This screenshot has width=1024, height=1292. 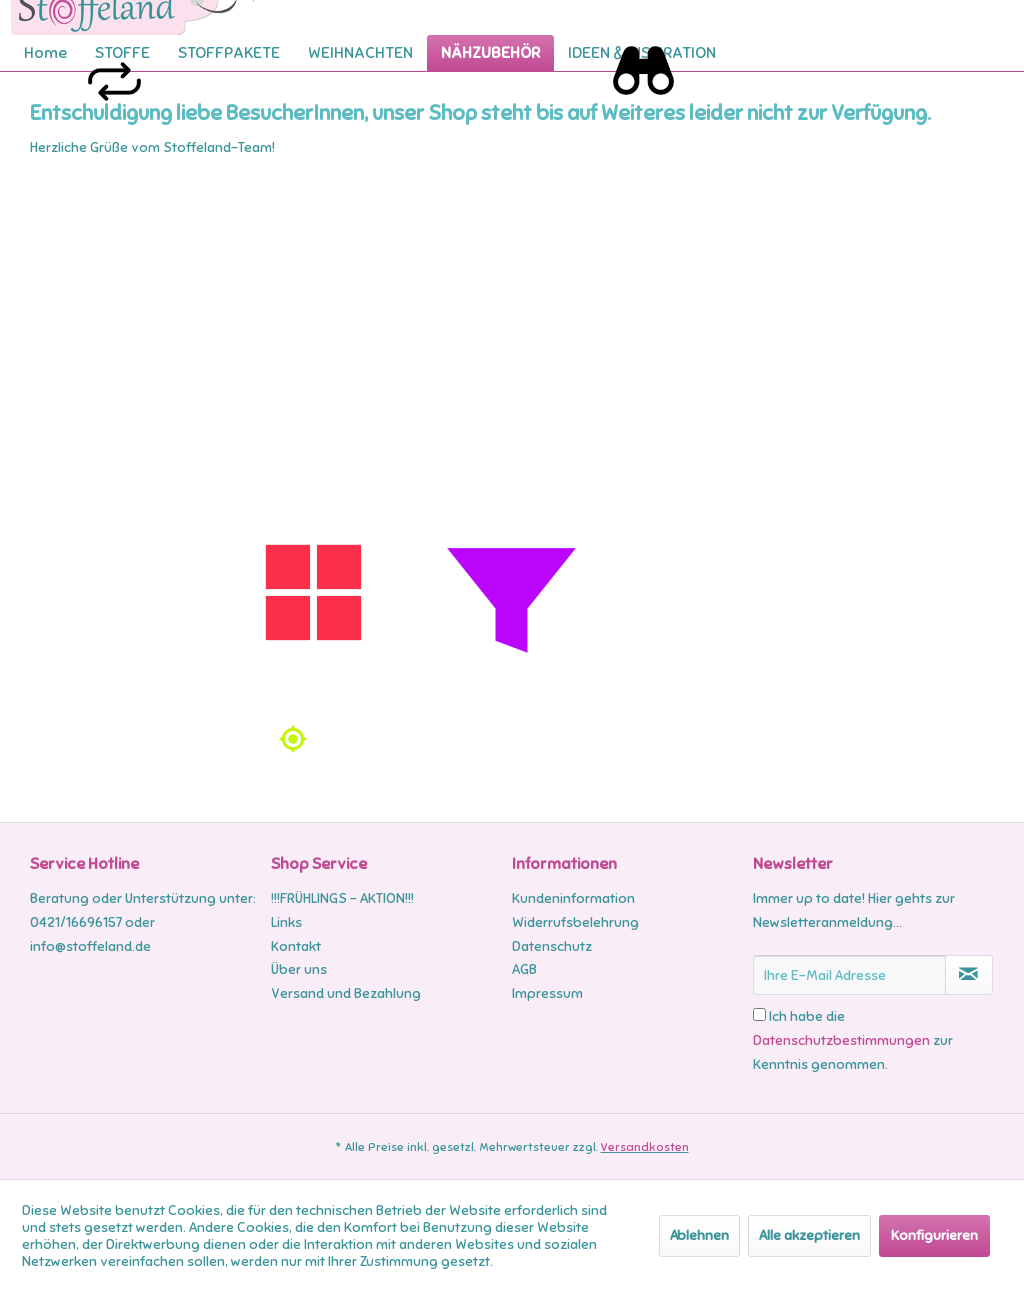 What do you see at coordinates (114, 81) in the screenshot?
I see `enable repeat mode for playback` at bounding box center [114, 81].